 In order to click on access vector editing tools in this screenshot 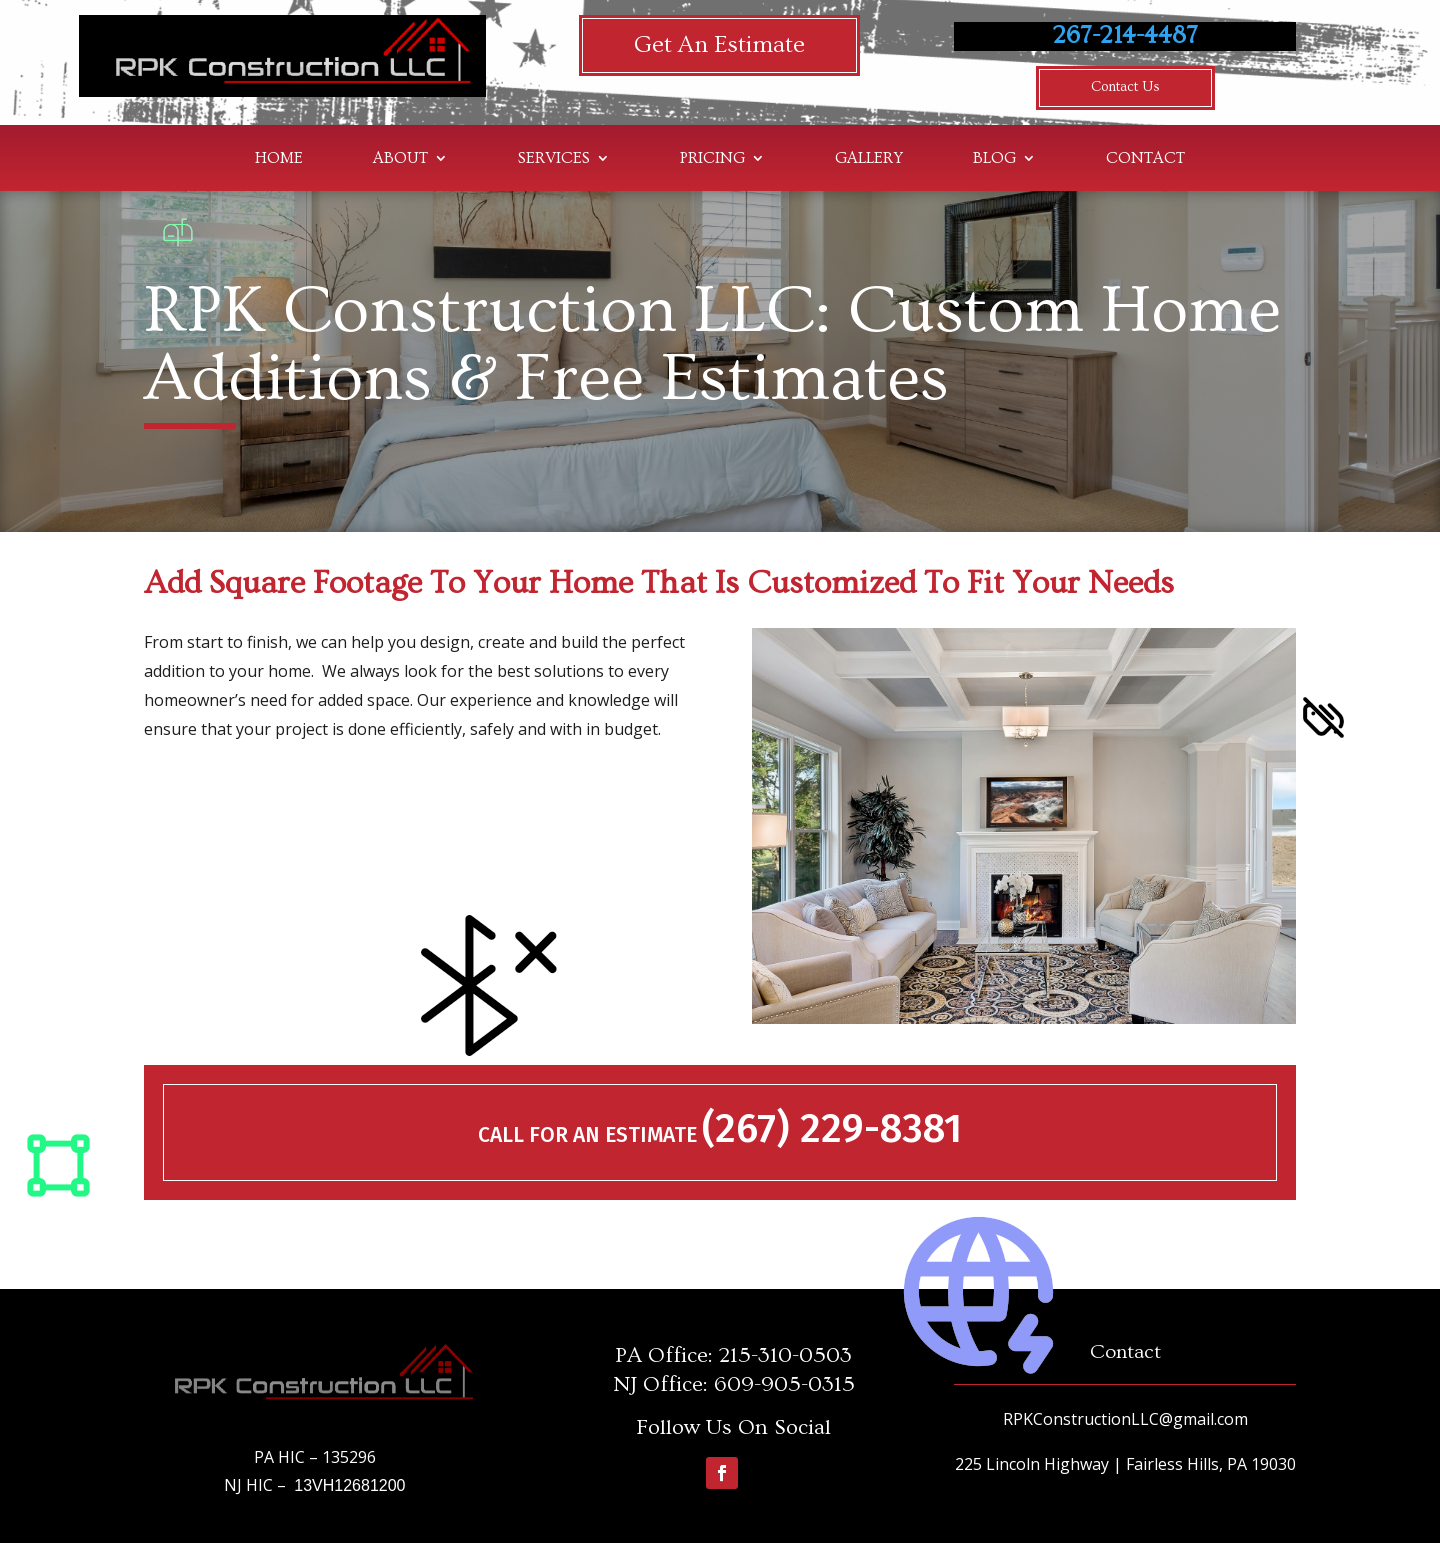, I will do `click(58, 1165)`.